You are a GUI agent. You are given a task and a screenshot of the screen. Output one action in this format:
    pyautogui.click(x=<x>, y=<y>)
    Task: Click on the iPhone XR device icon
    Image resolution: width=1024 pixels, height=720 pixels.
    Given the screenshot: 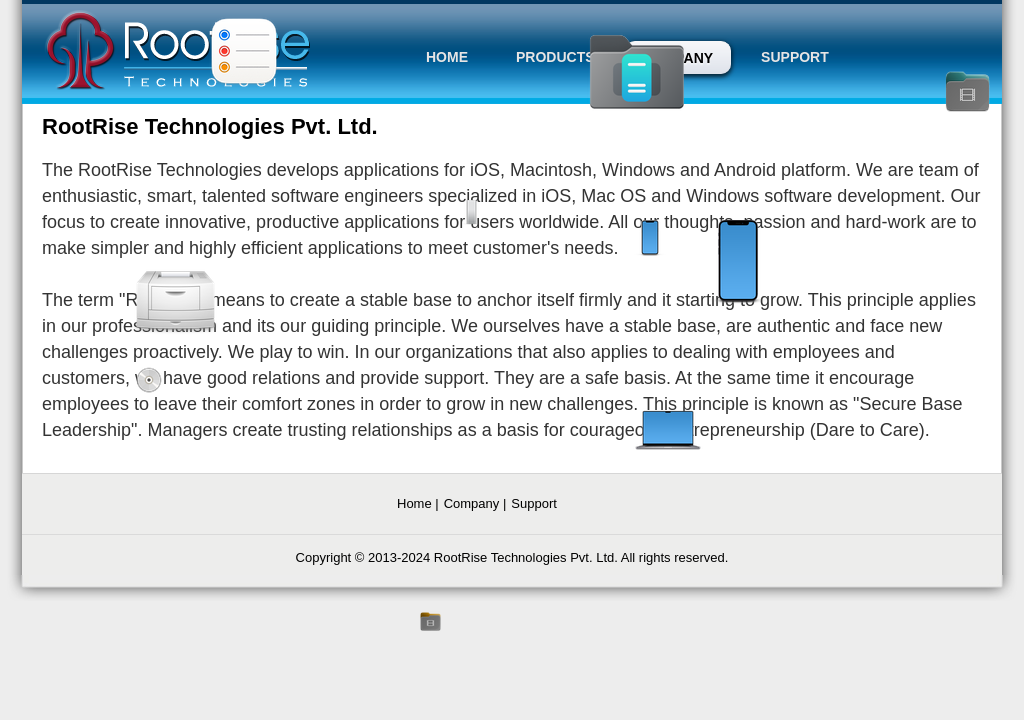 What is the action you would take?
    pyautogui.click(x=650, y=238)
    